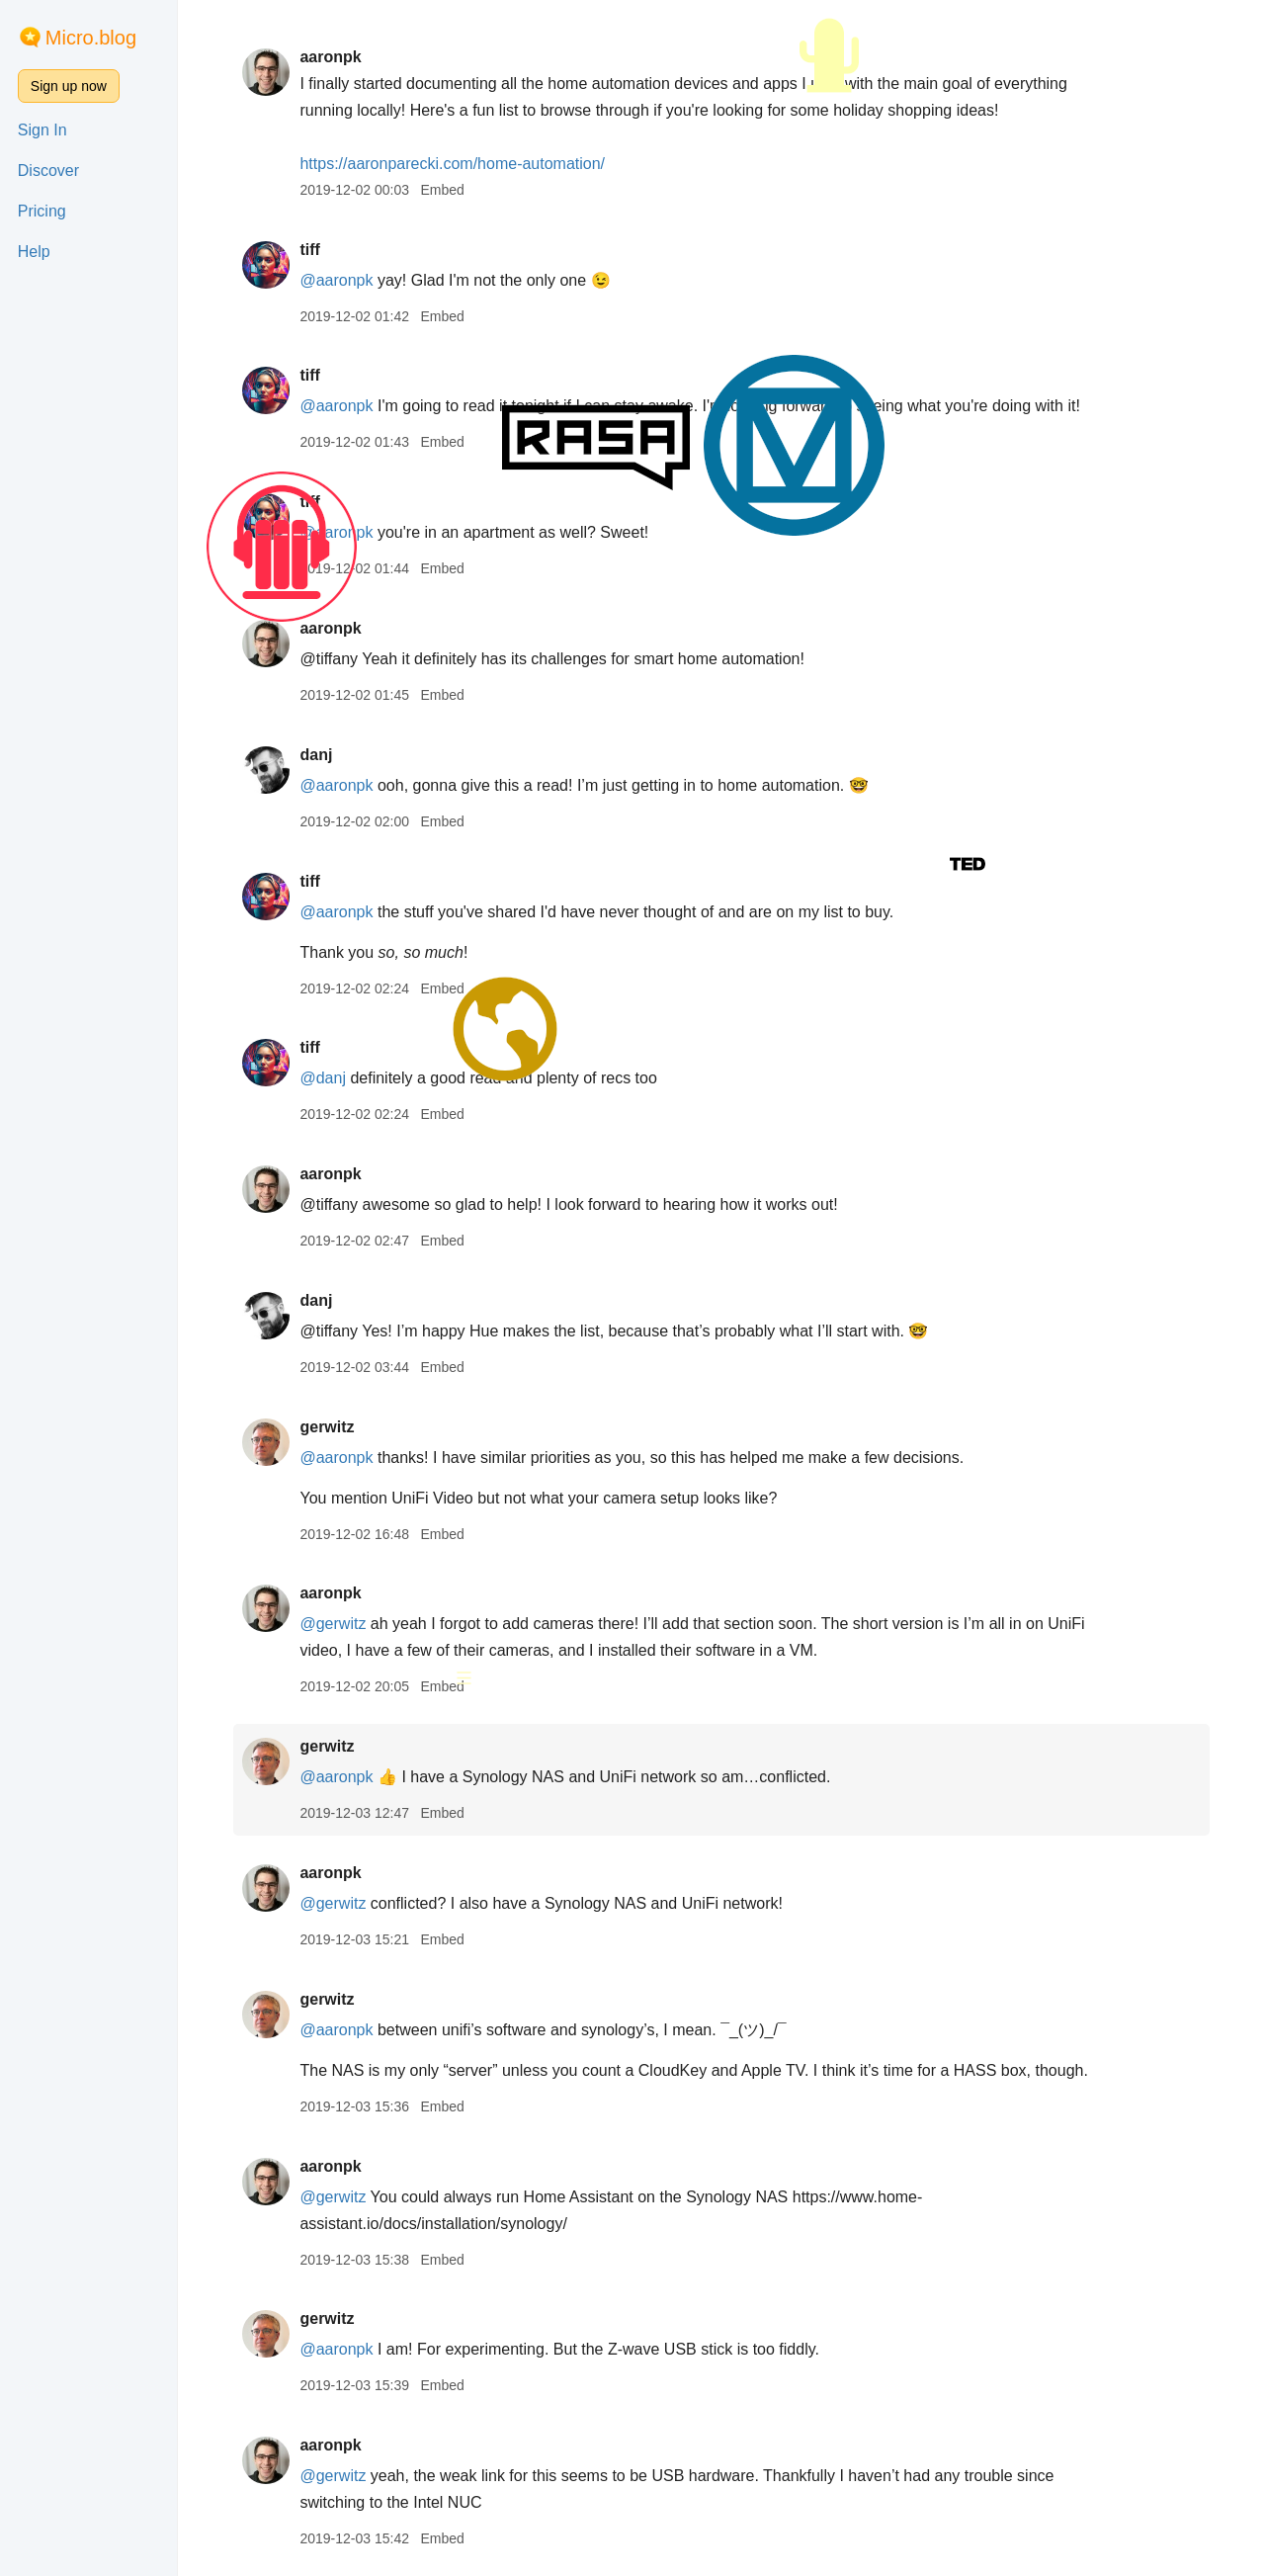 The image size is (1265, 2576). Describe the element at coordinates (596, 448) in the screenshot. I see `rasa company logo` at that location.